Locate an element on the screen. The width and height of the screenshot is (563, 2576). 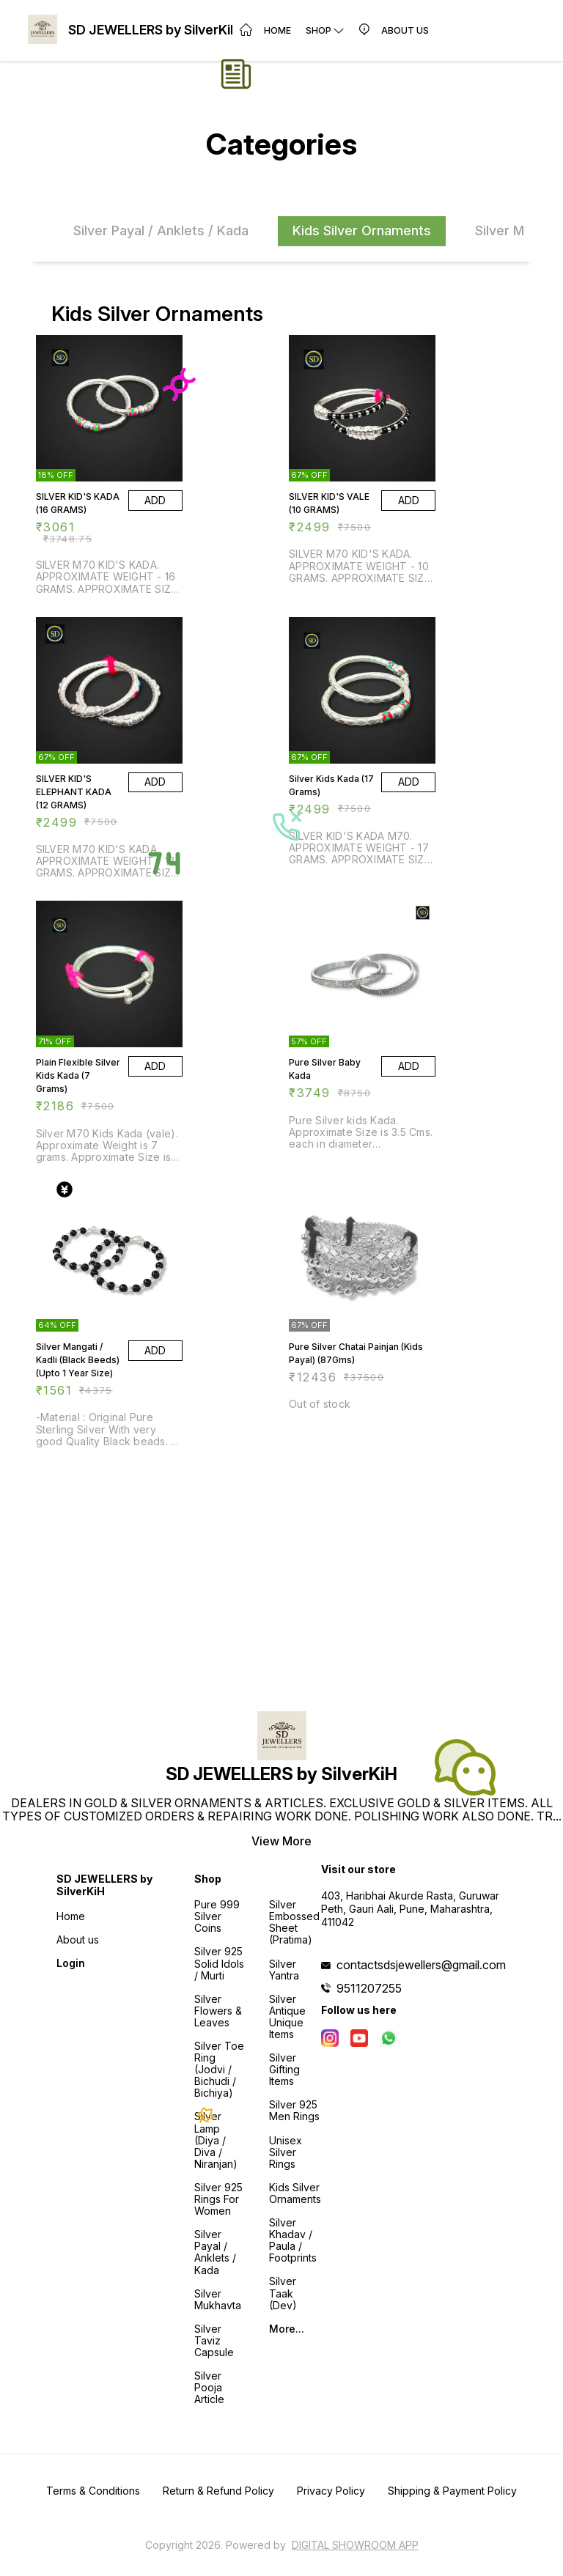
view news or articles is located at coordinates (236, 74).